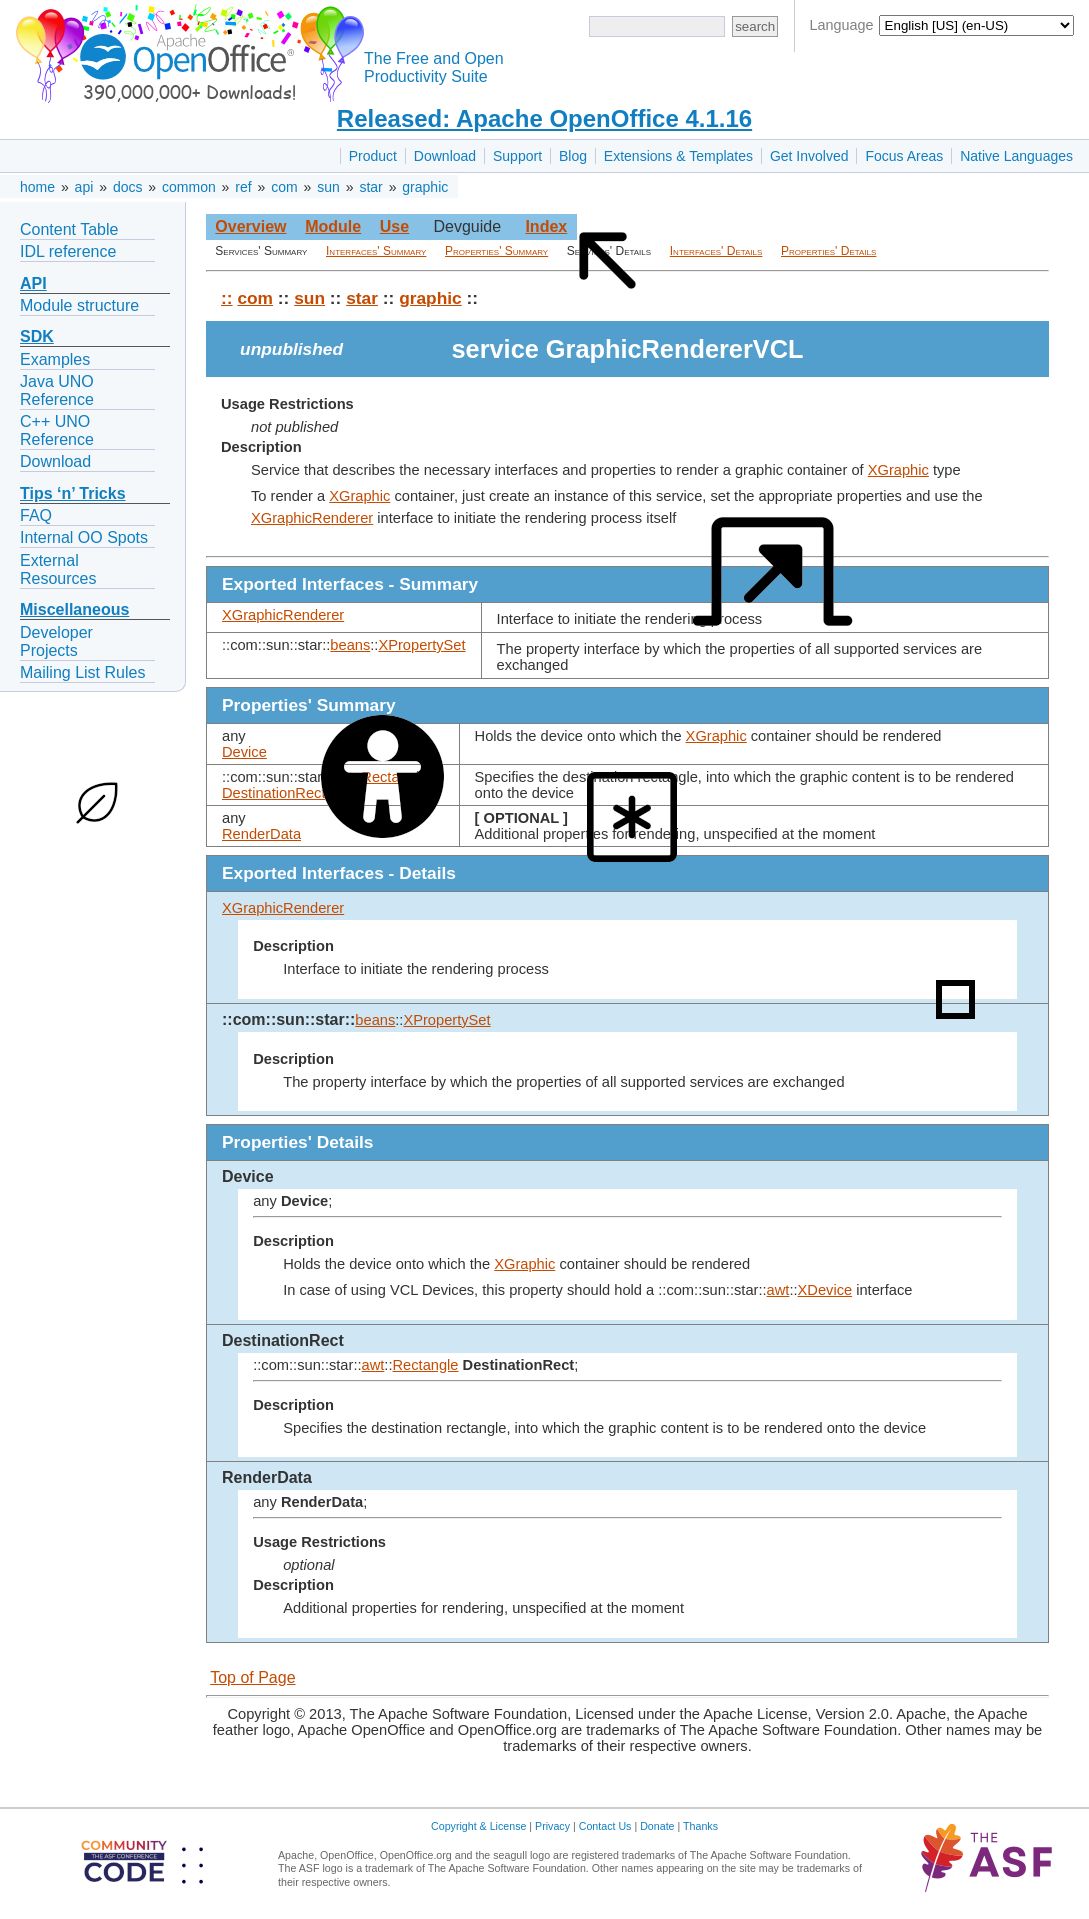 Image resolution: width=1089 pixels, height=1919 pixels. Describe the element at coordinates (772, 571) in the screenshot. I see `open link in a new tab` at that location.